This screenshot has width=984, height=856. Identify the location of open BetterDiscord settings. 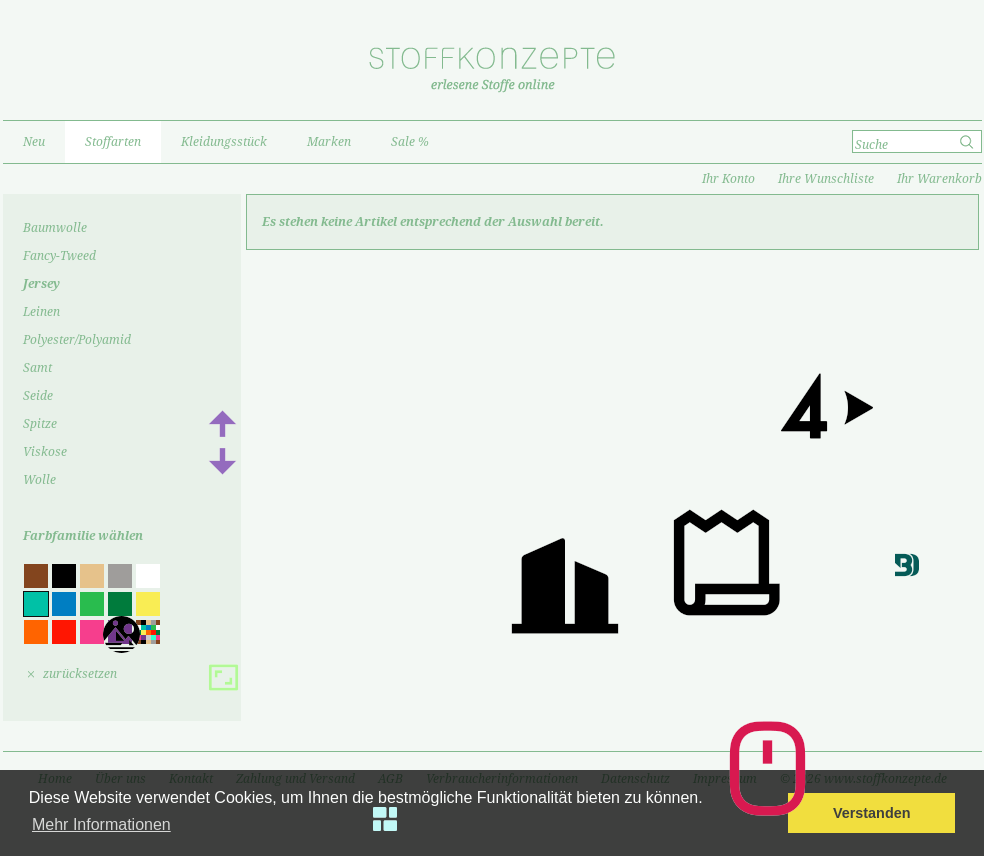
(907, 565).